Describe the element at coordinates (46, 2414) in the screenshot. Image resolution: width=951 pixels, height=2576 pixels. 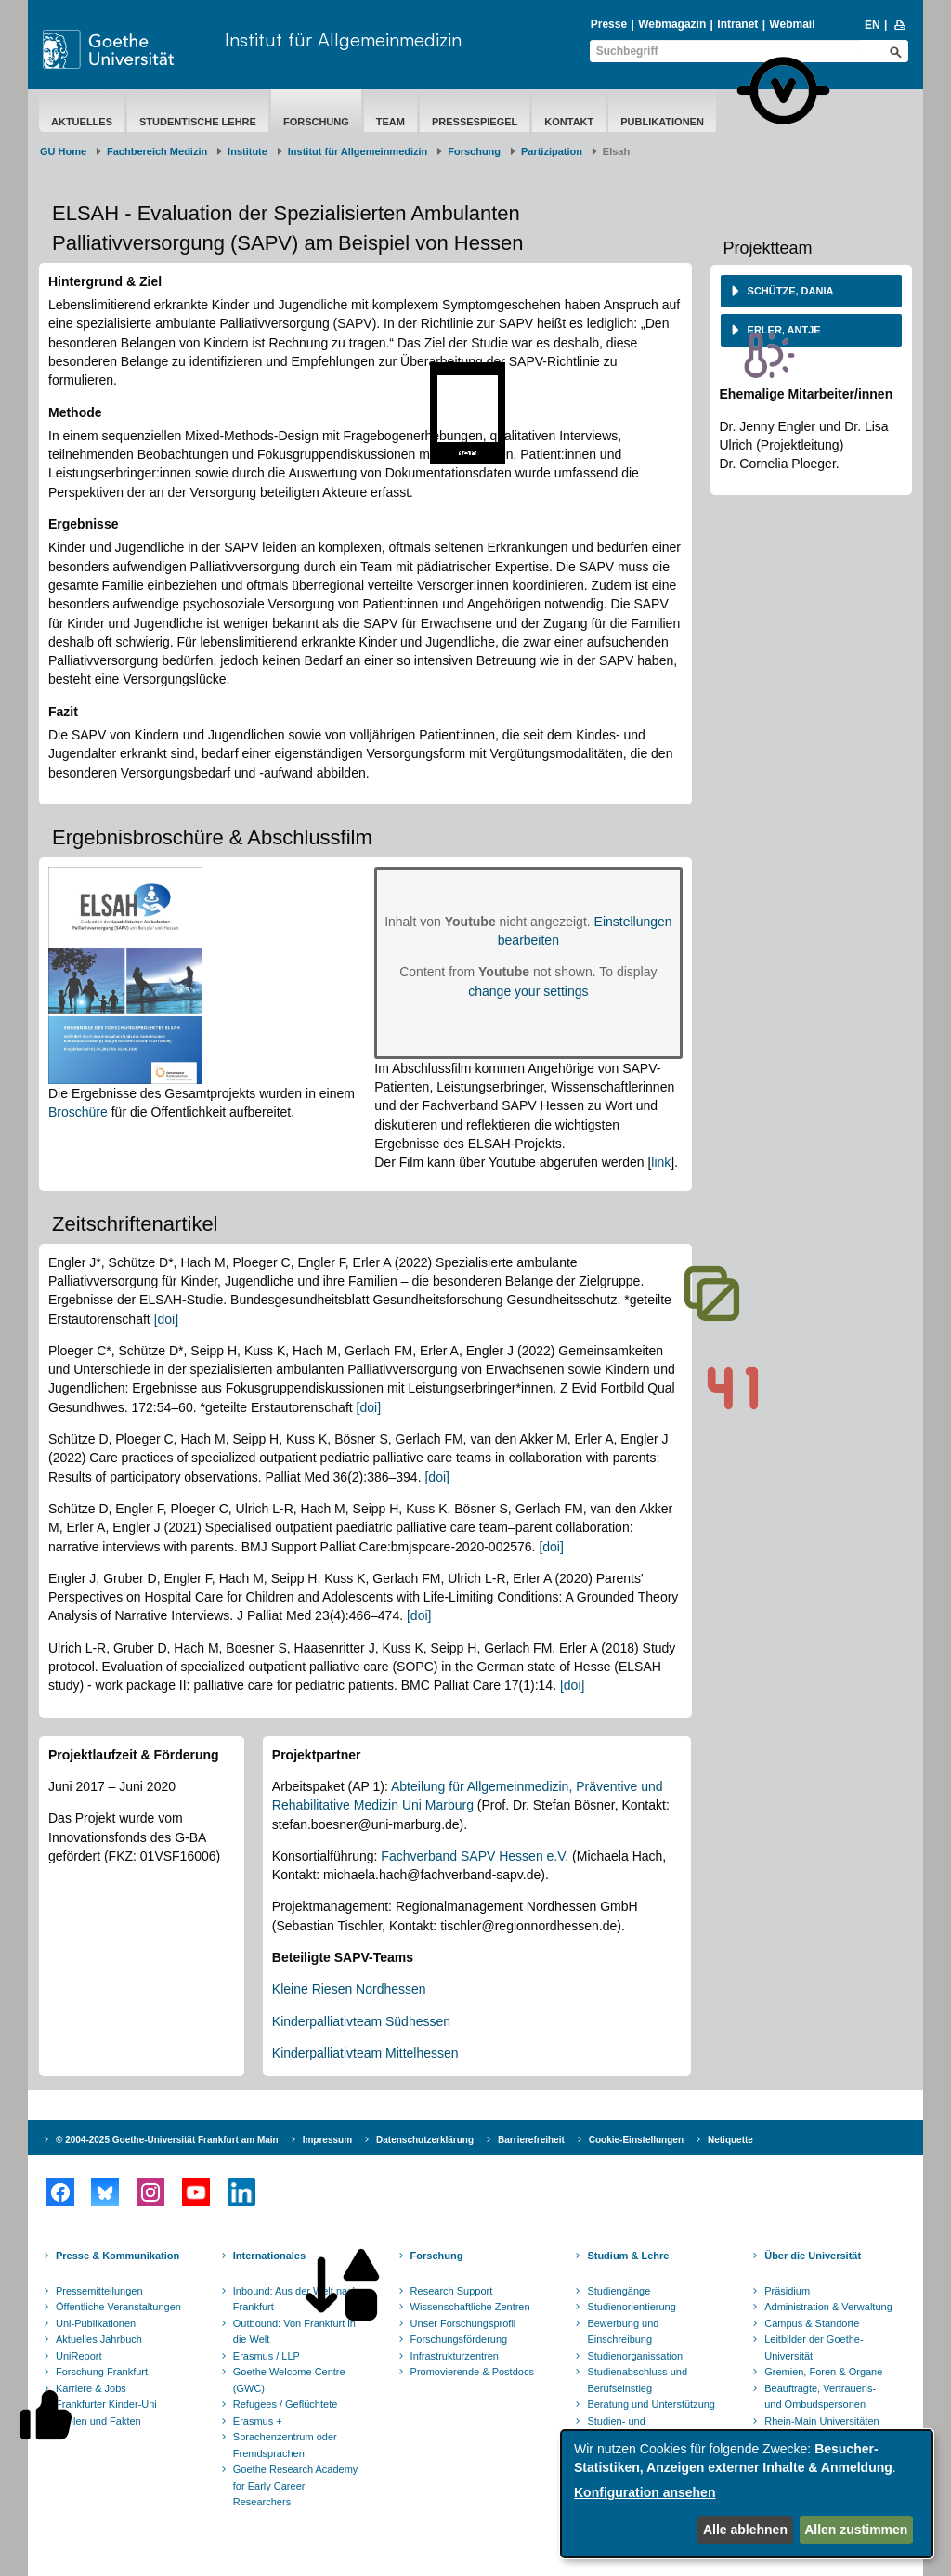
I see `like or upvote content` at that location.